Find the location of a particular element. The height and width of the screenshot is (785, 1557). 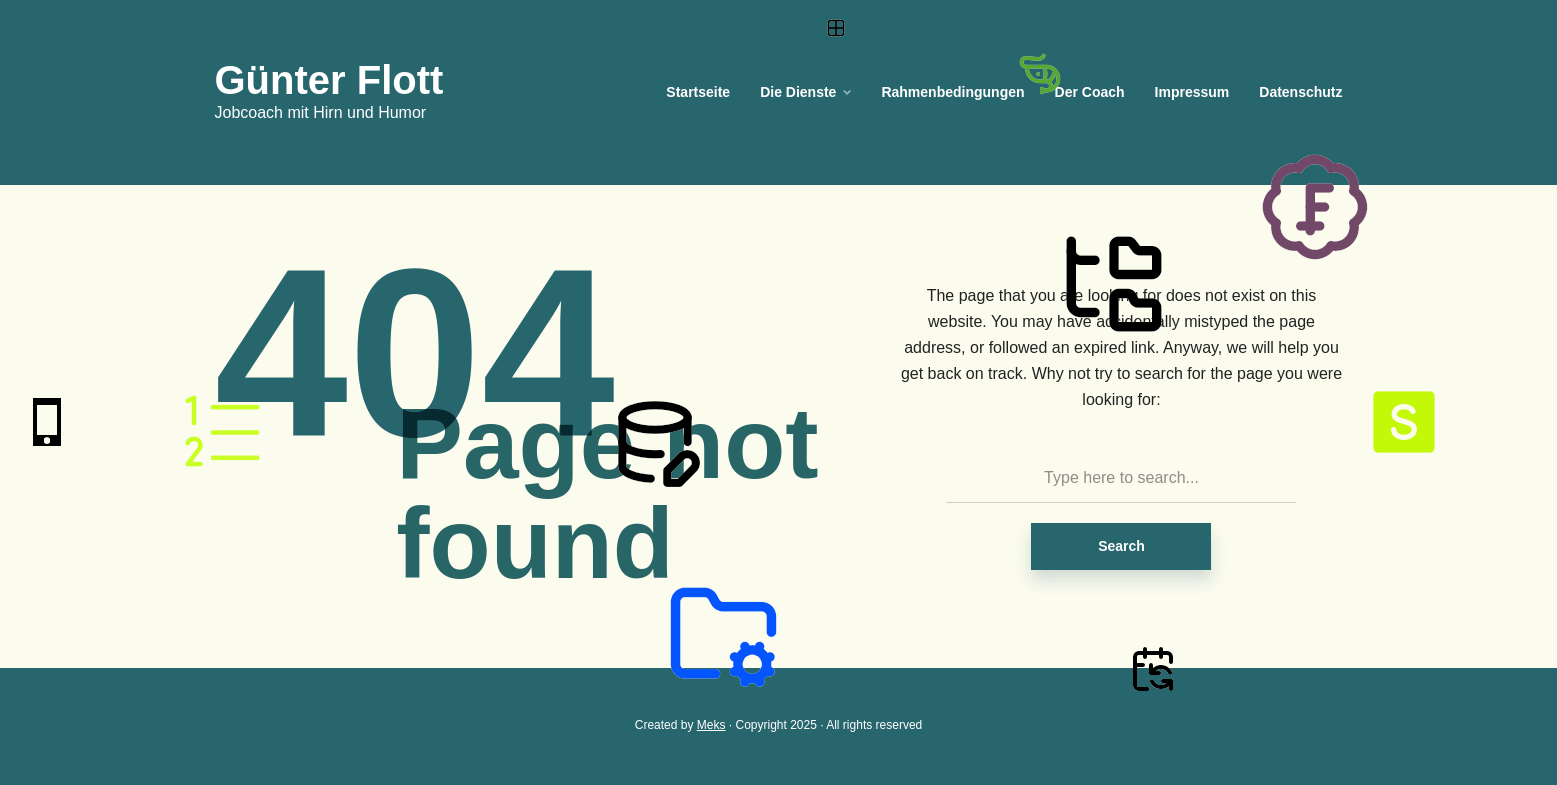

stripe payment integration is located at coordinates (1404, 422).